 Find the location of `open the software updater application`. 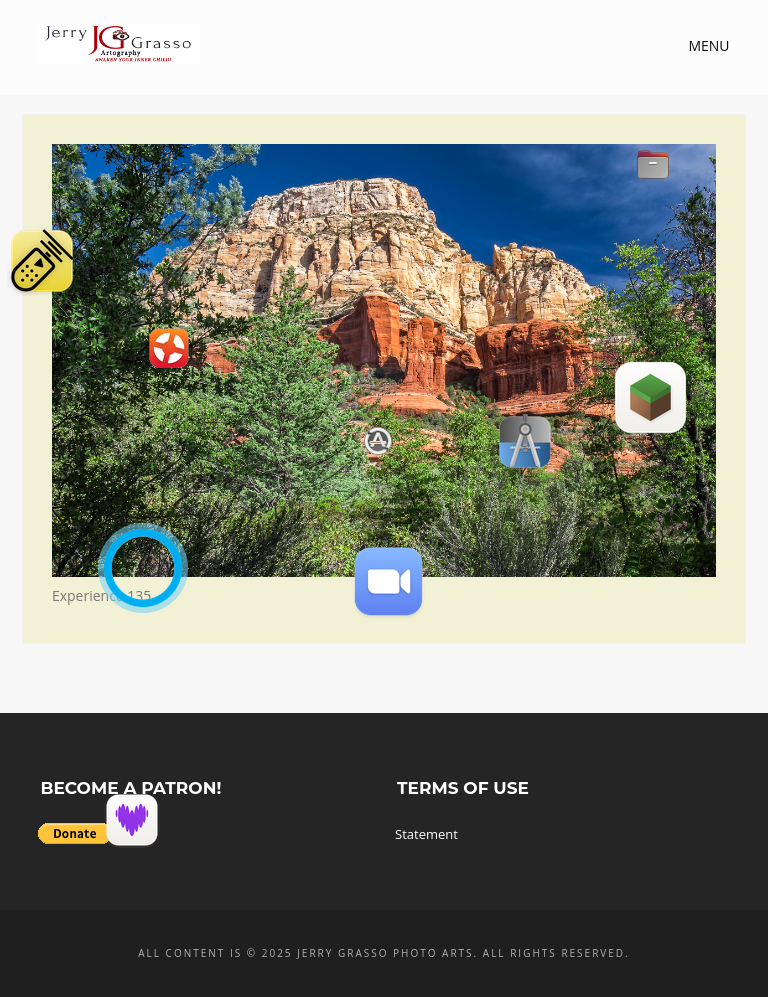

open the software updater application is located at coordinates (378, 441).